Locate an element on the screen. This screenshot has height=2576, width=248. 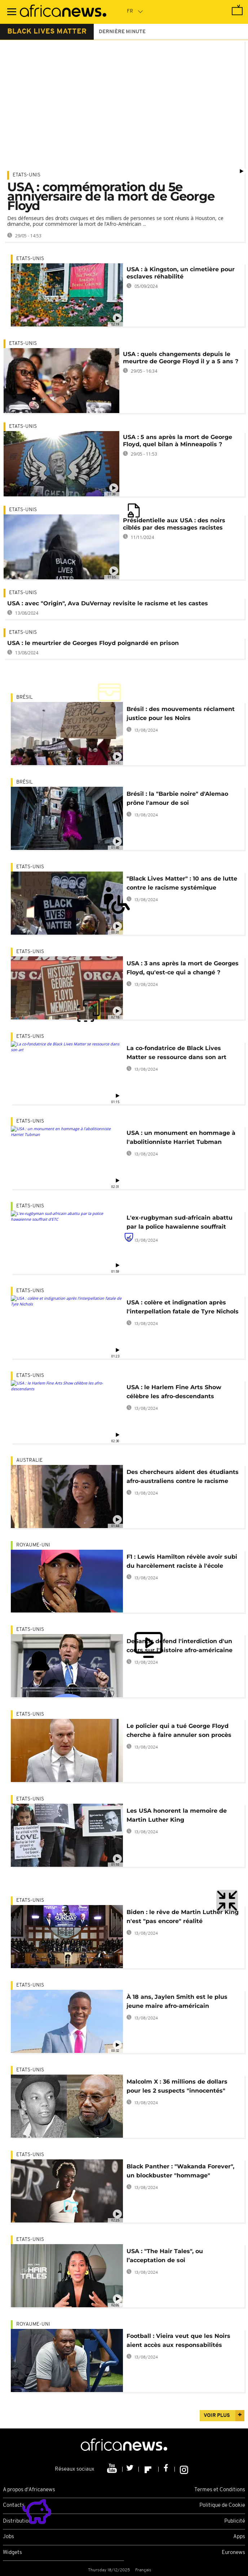
a locked or encrypted file is located at coordinates (134, 510).